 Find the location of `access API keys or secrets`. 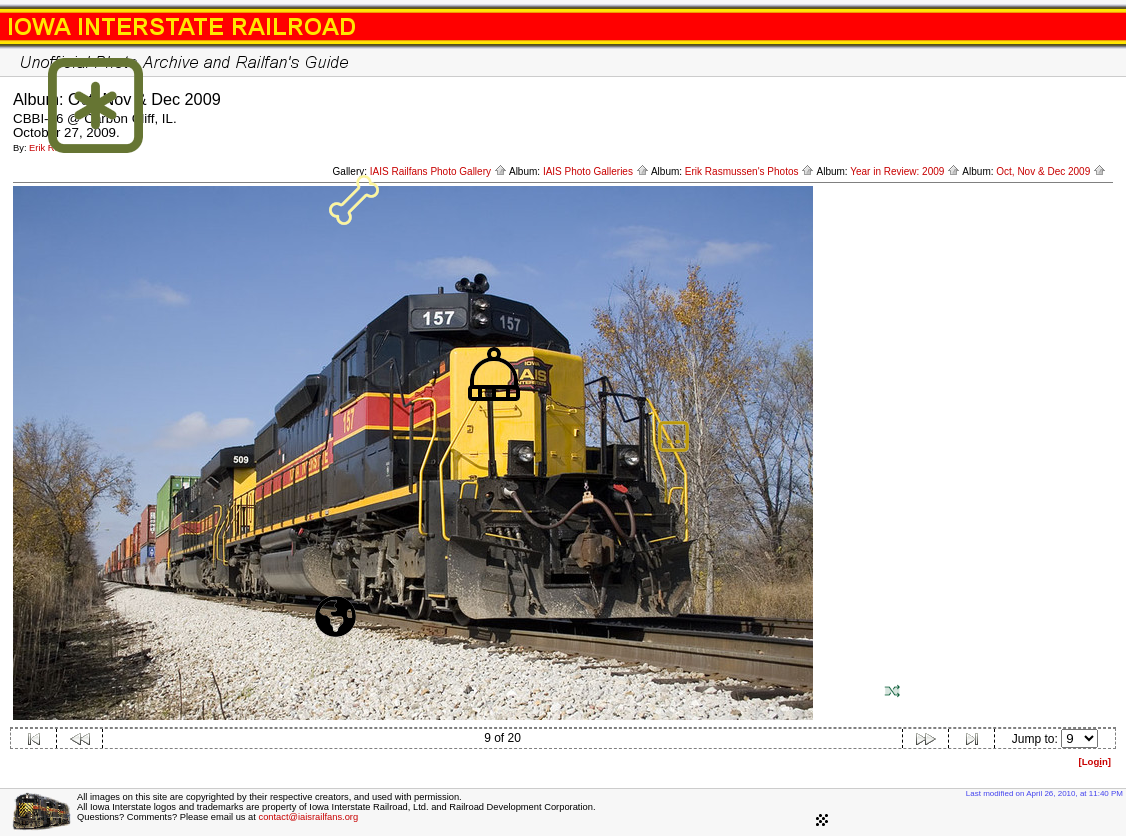

access API keys or secrets is located at coordinates (95, 105).